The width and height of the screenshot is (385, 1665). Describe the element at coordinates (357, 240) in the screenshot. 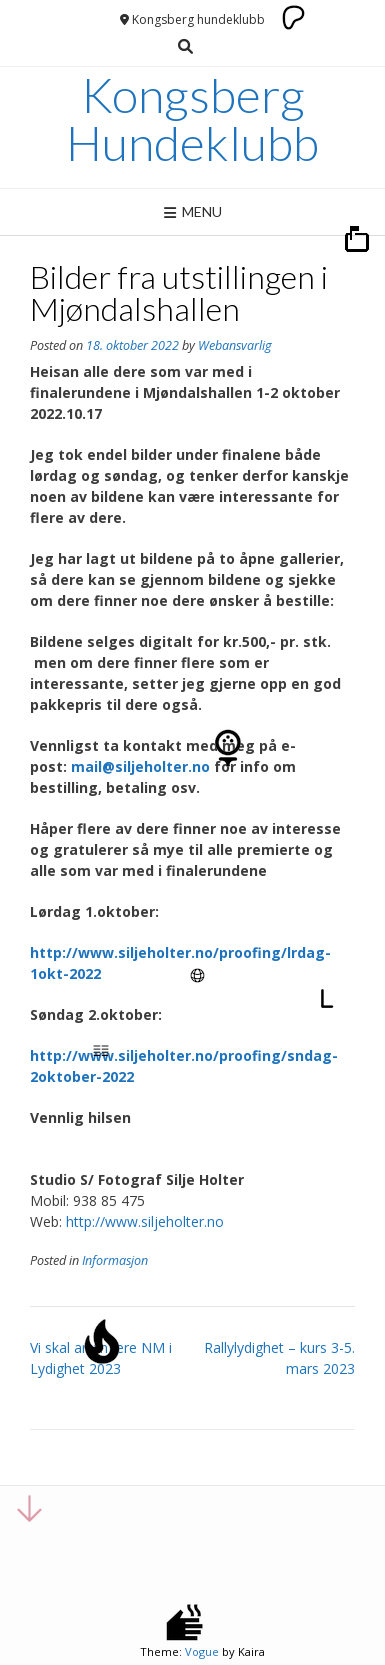

I see `indicates unread mail in your mailbox` at that location.